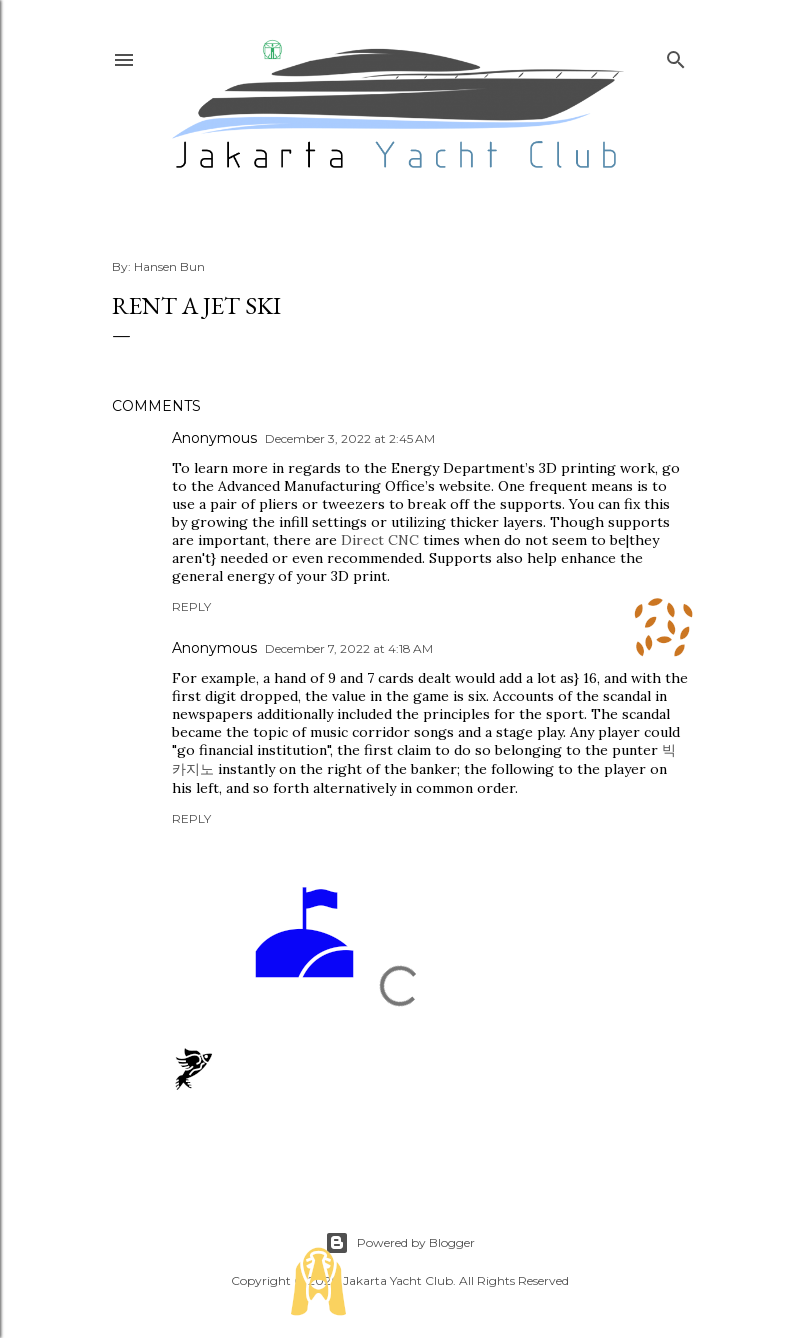  I want to click on select basset hound as your pet avatar, so click(318, 1281).